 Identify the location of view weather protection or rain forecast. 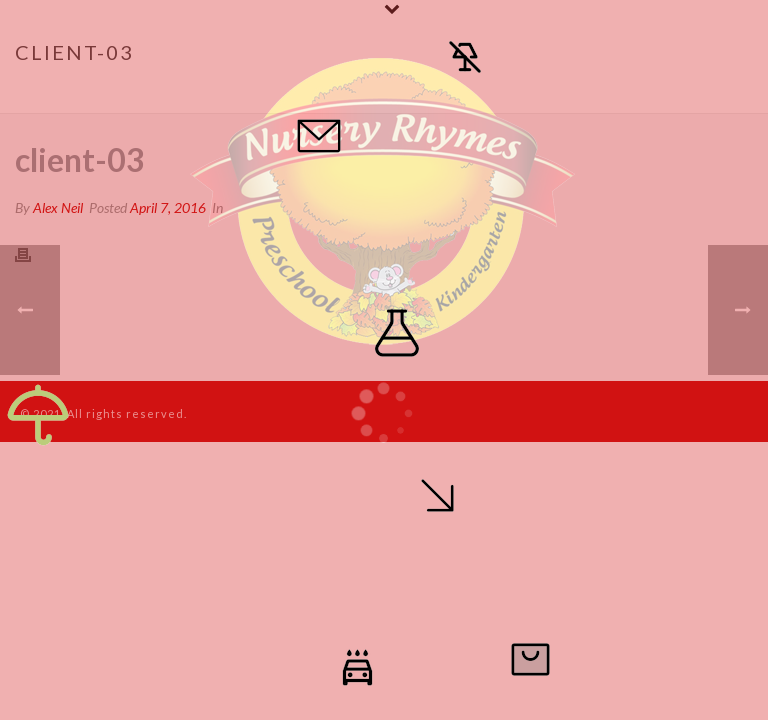
(38, 415).